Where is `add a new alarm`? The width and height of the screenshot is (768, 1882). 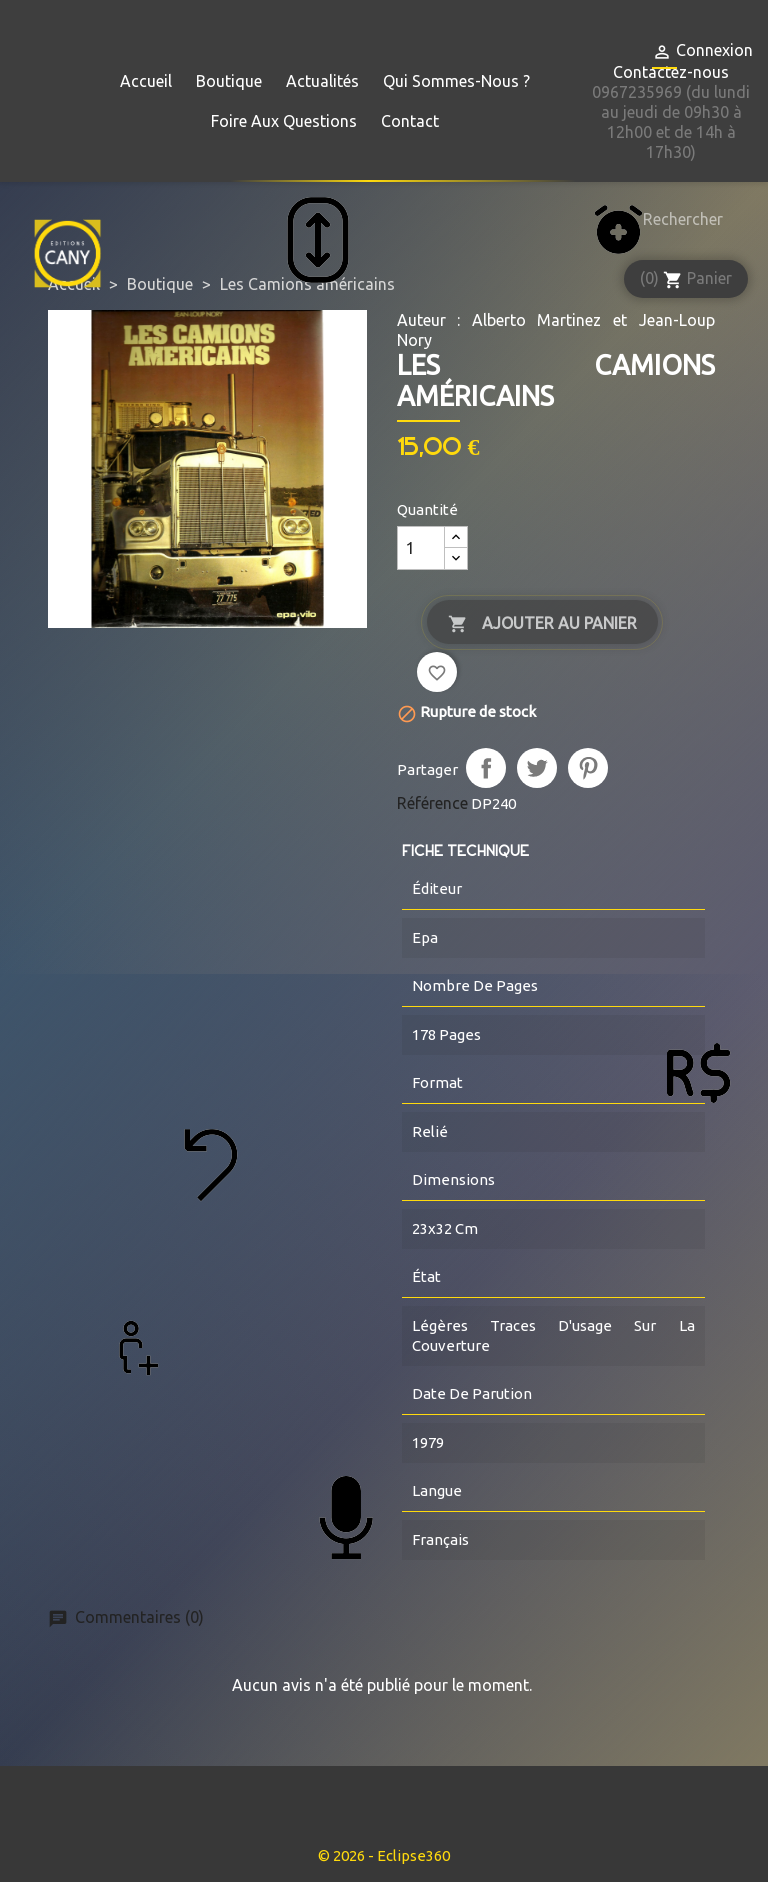
add a new alarm is located at coordinates (618, 229).